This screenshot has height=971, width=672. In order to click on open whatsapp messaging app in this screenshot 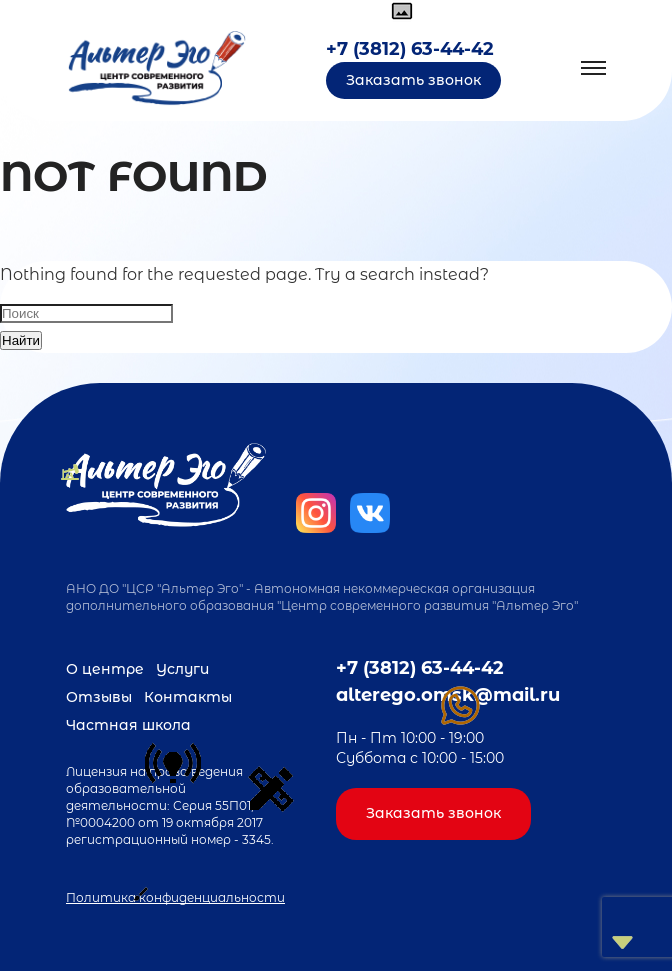, I will do `click(460, 705)`.